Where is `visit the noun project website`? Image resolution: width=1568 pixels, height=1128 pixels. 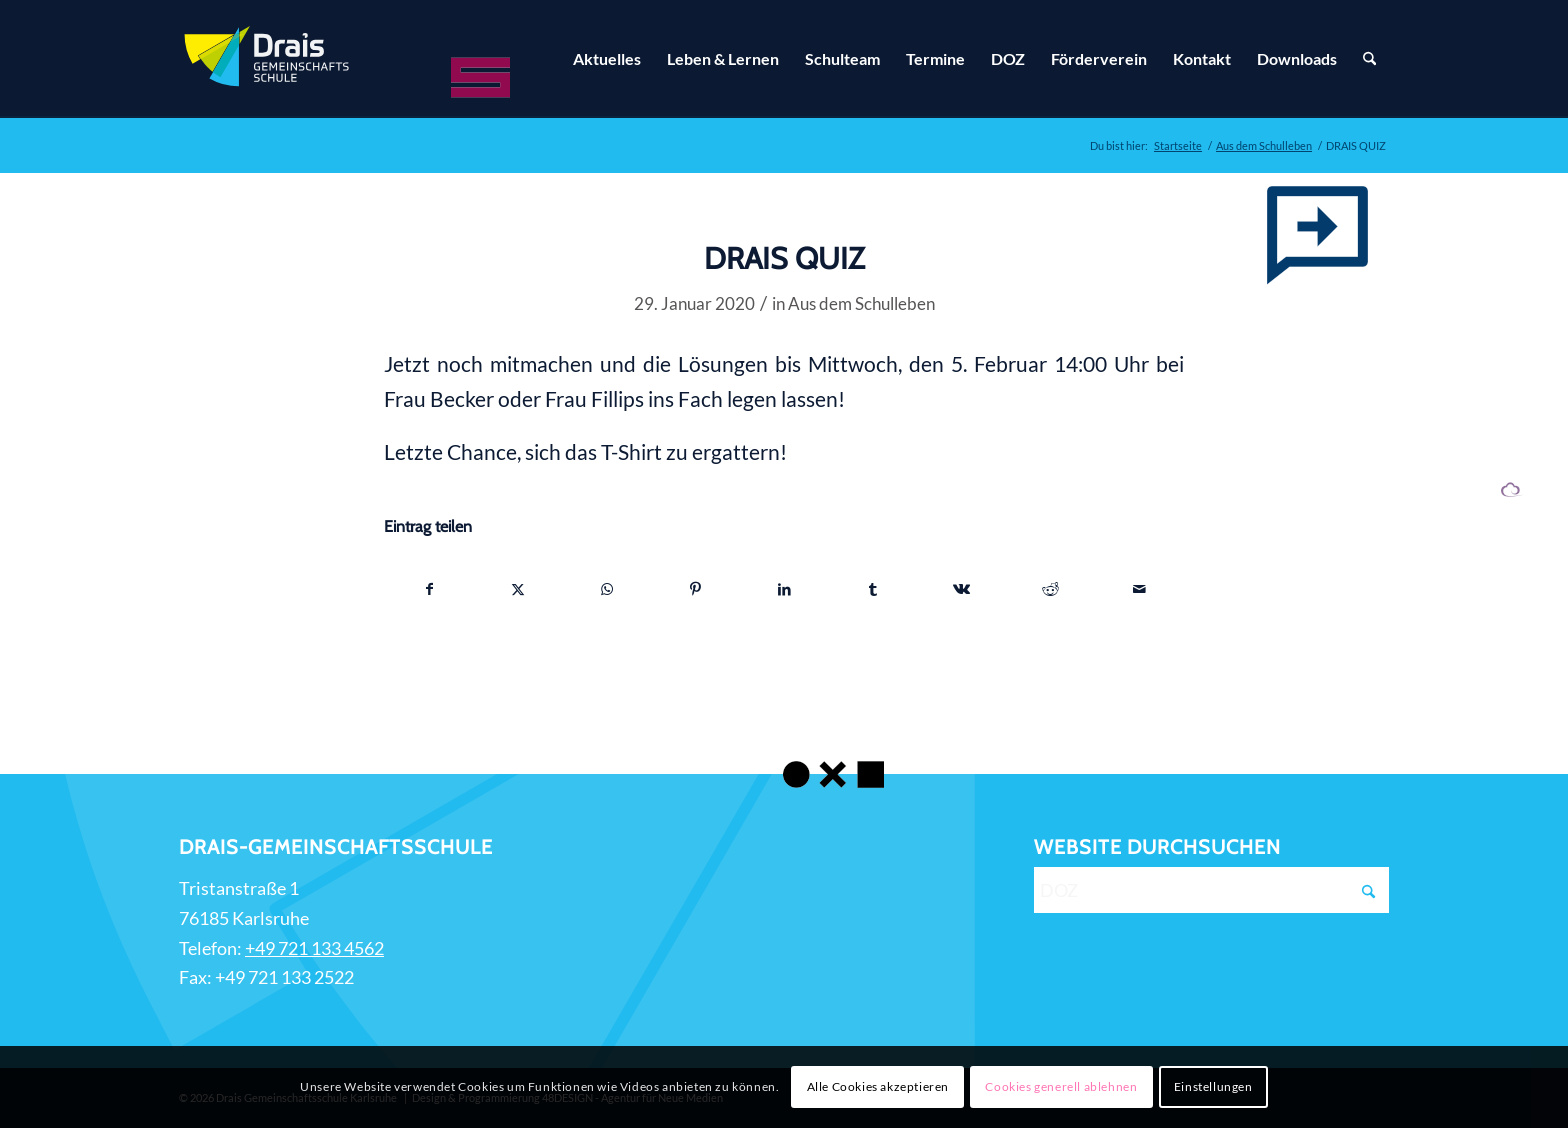
visit the noun project website is located at coordinates (833, 774).